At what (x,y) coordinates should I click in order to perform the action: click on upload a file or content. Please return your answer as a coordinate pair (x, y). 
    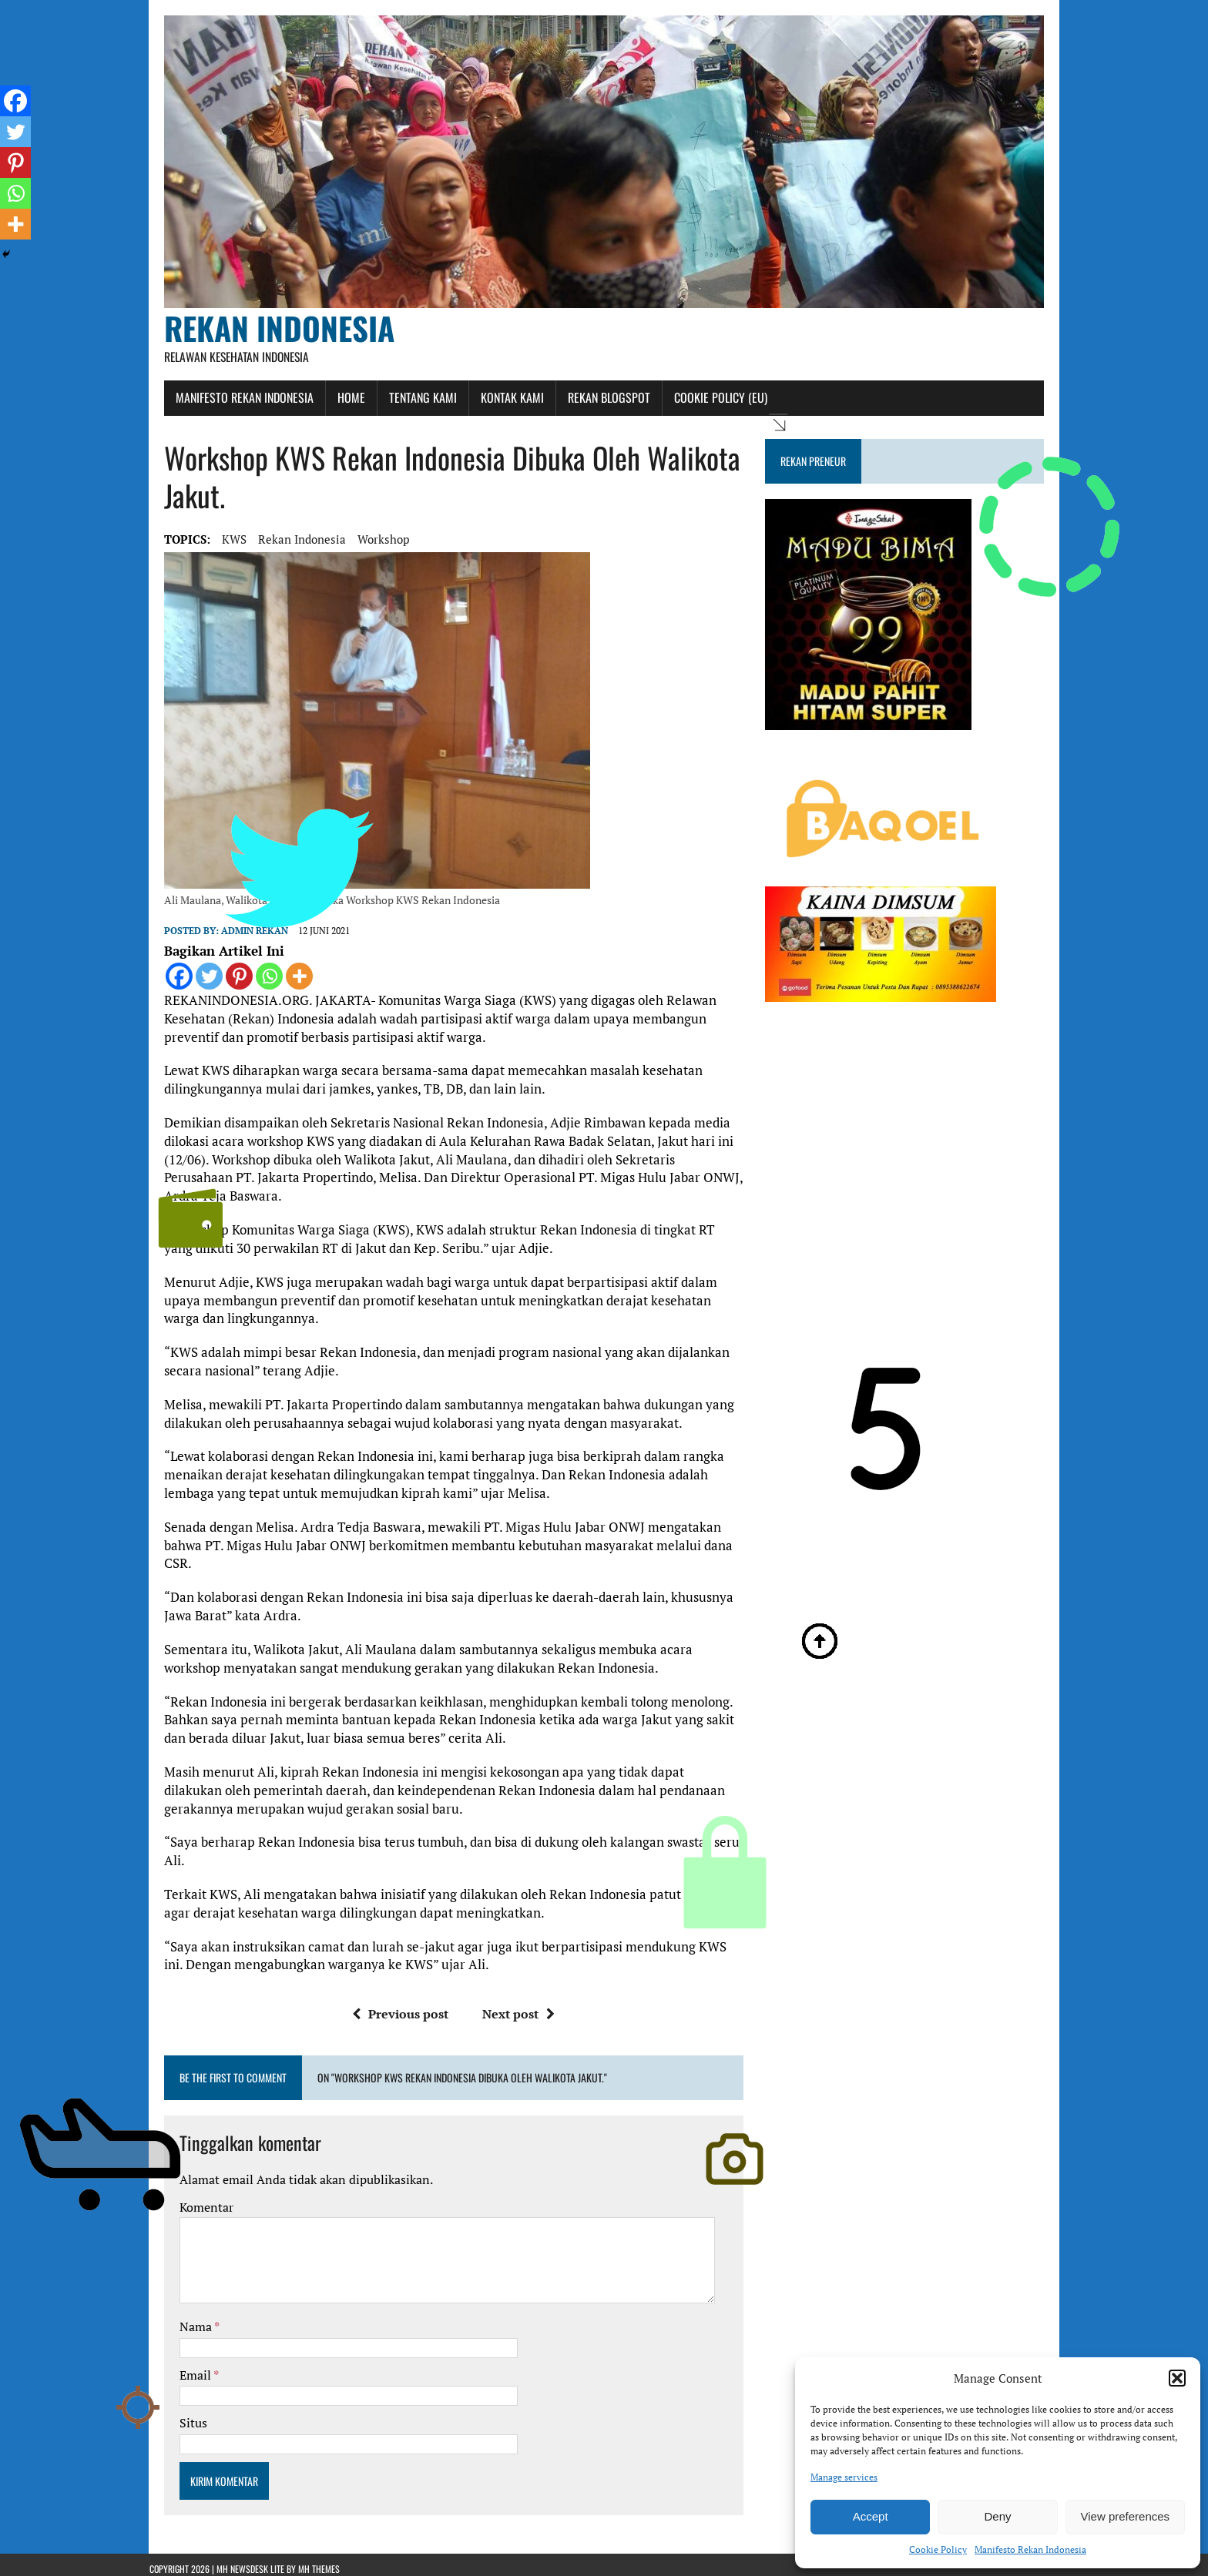
    Looking at the image, I should click on (820, 1641).